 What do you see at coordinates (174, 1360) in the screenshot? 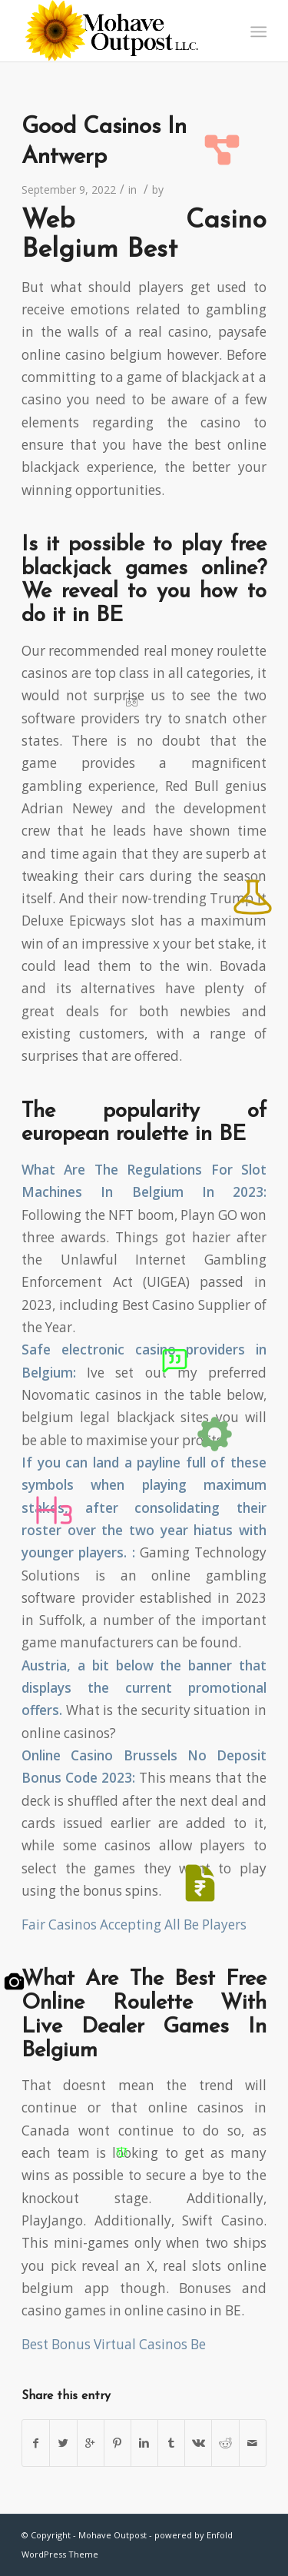
I see `view or send a quoted message` at bounding box center [174, 1360].